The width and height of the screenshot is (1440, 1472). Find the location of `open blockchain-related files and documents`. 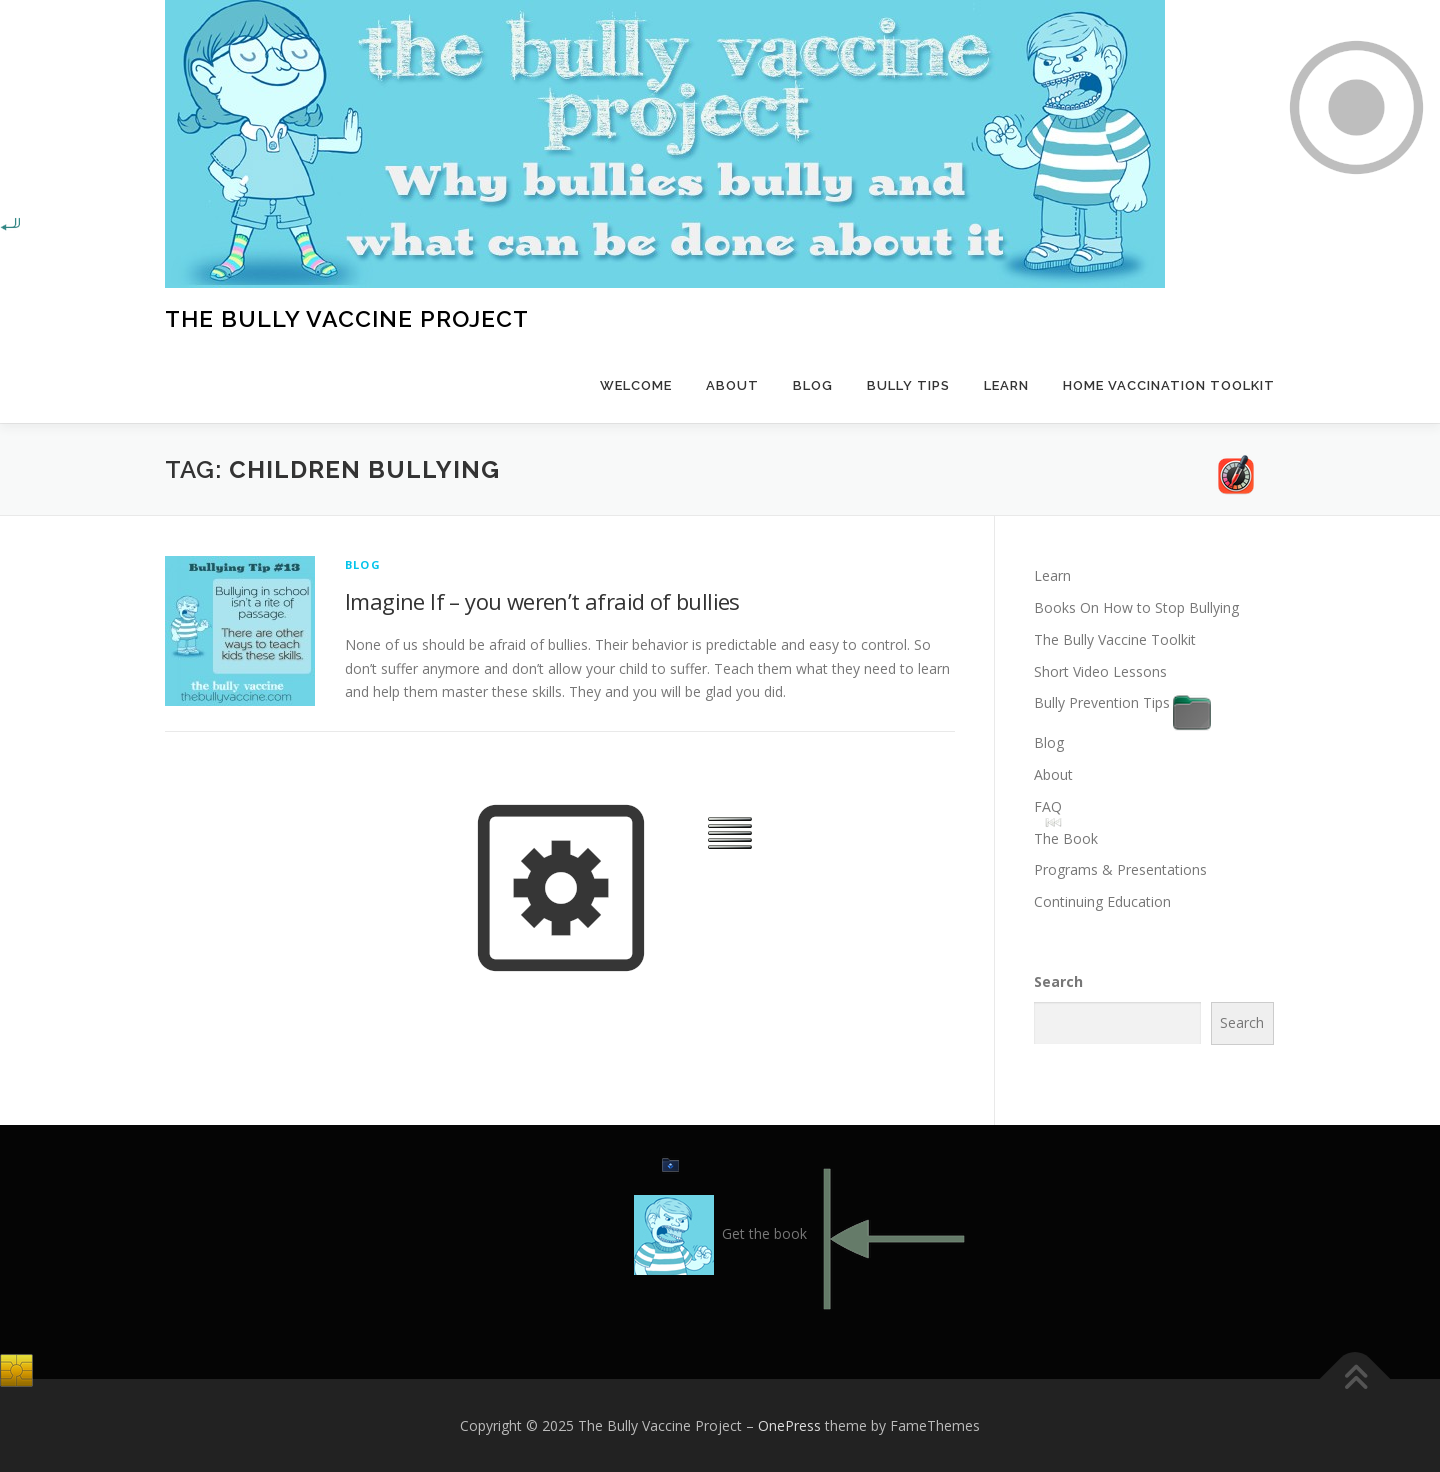

open blockchain-related files and documents is located at coordinates (670, 1165).